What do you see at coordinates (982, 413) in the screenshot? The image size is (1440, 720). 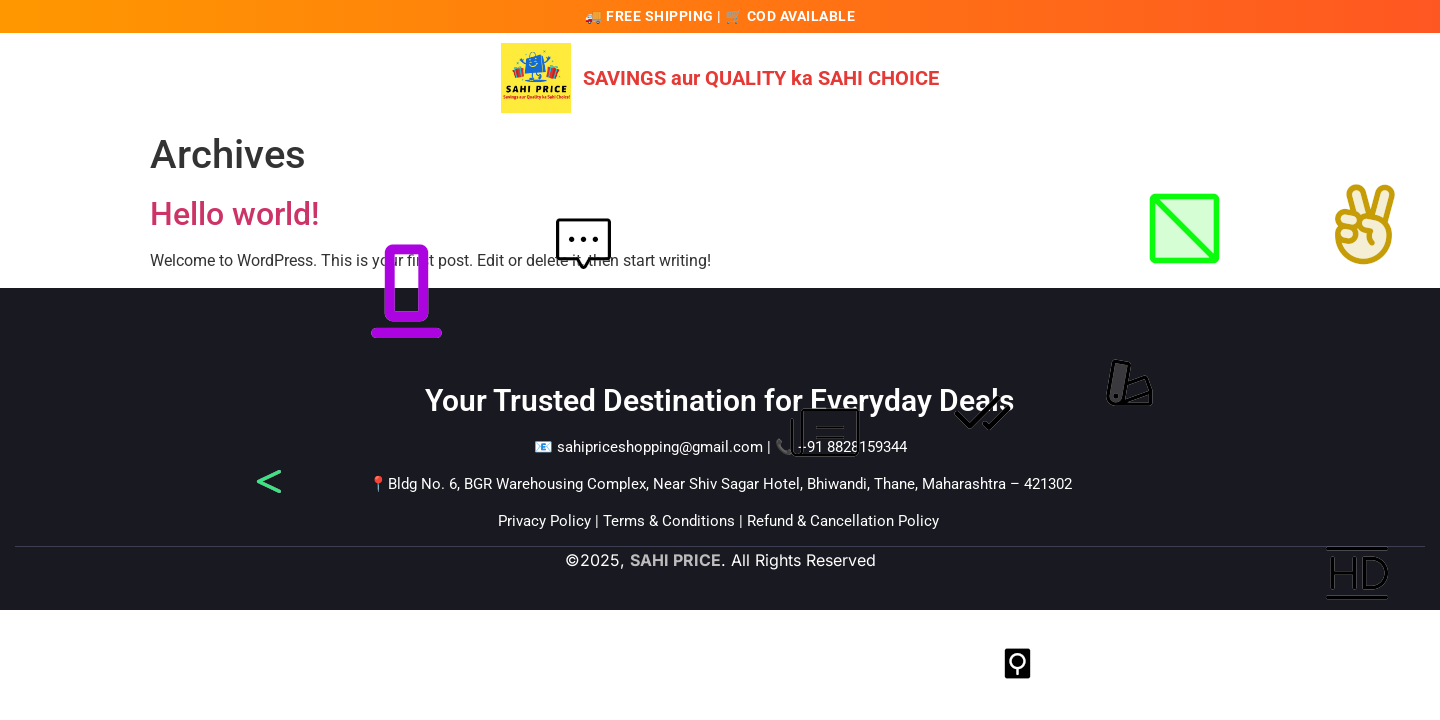 I see `message has been read or seen` at bounding box center [982, 413].